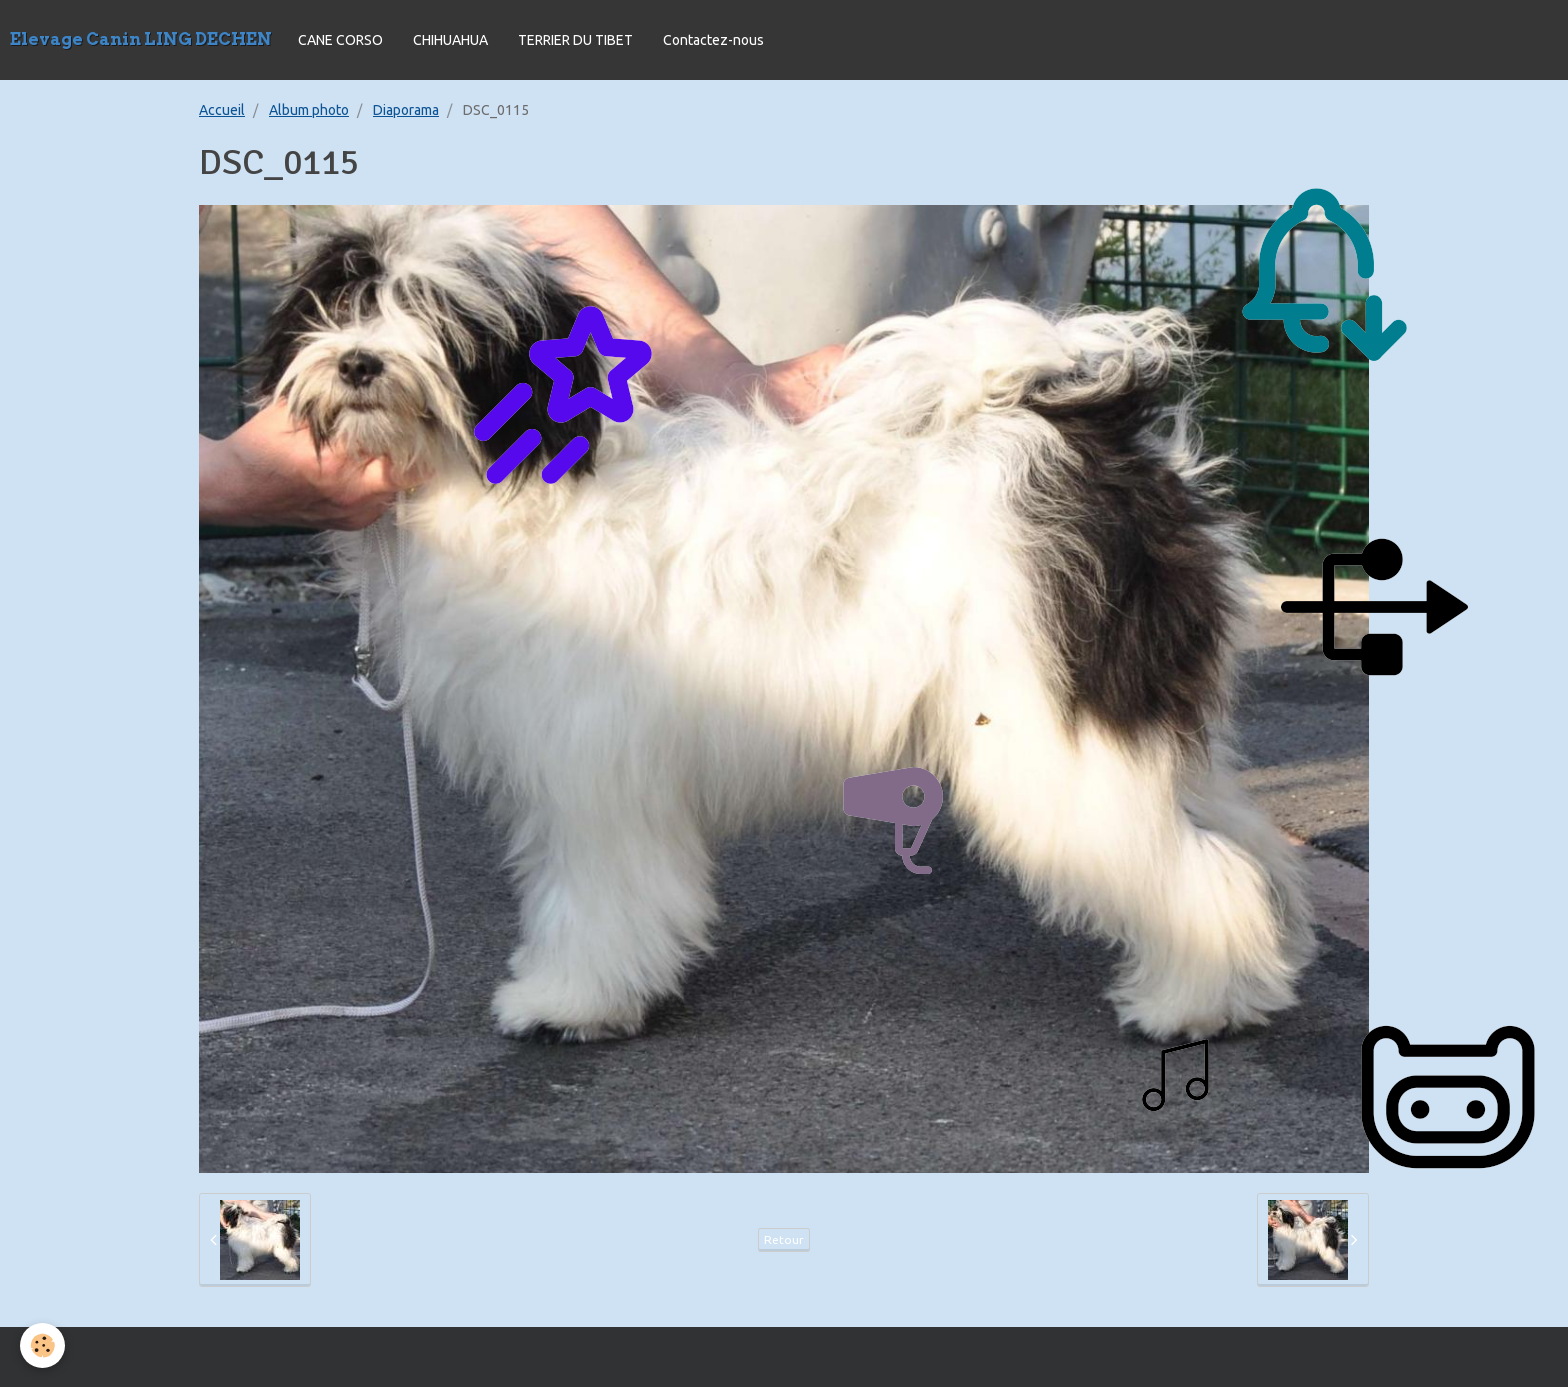 The image size is (1568, 1387). What do you see at coordinates (895, 815) in the screenshot?
I see `access hair styling or beauty tools` at bounding box center [895, 815].